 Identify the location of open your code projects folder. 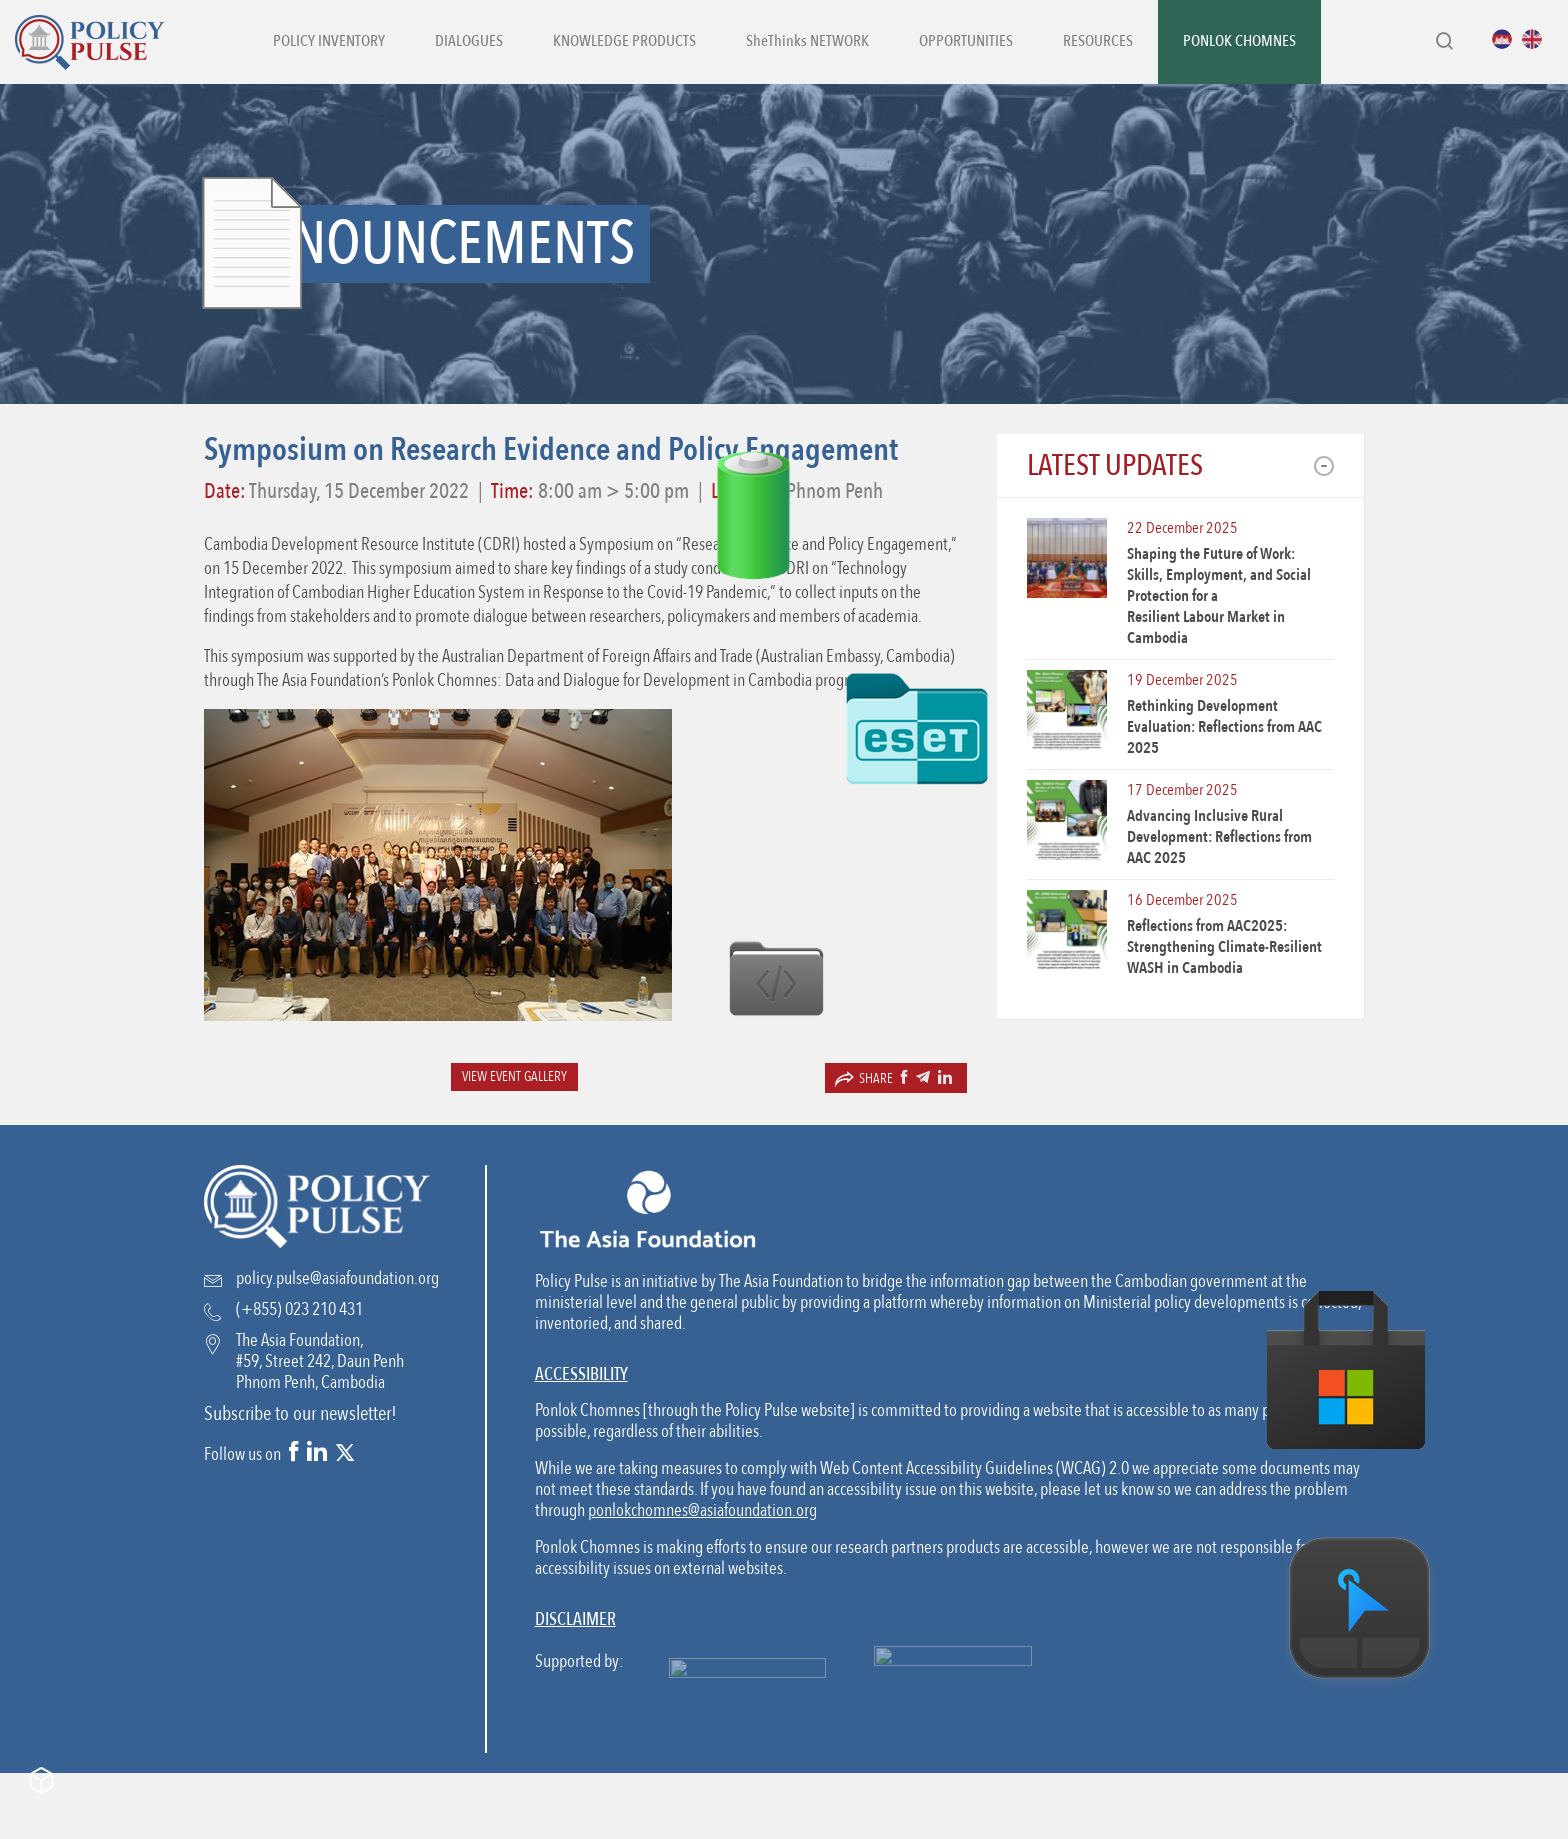
(776, 978).